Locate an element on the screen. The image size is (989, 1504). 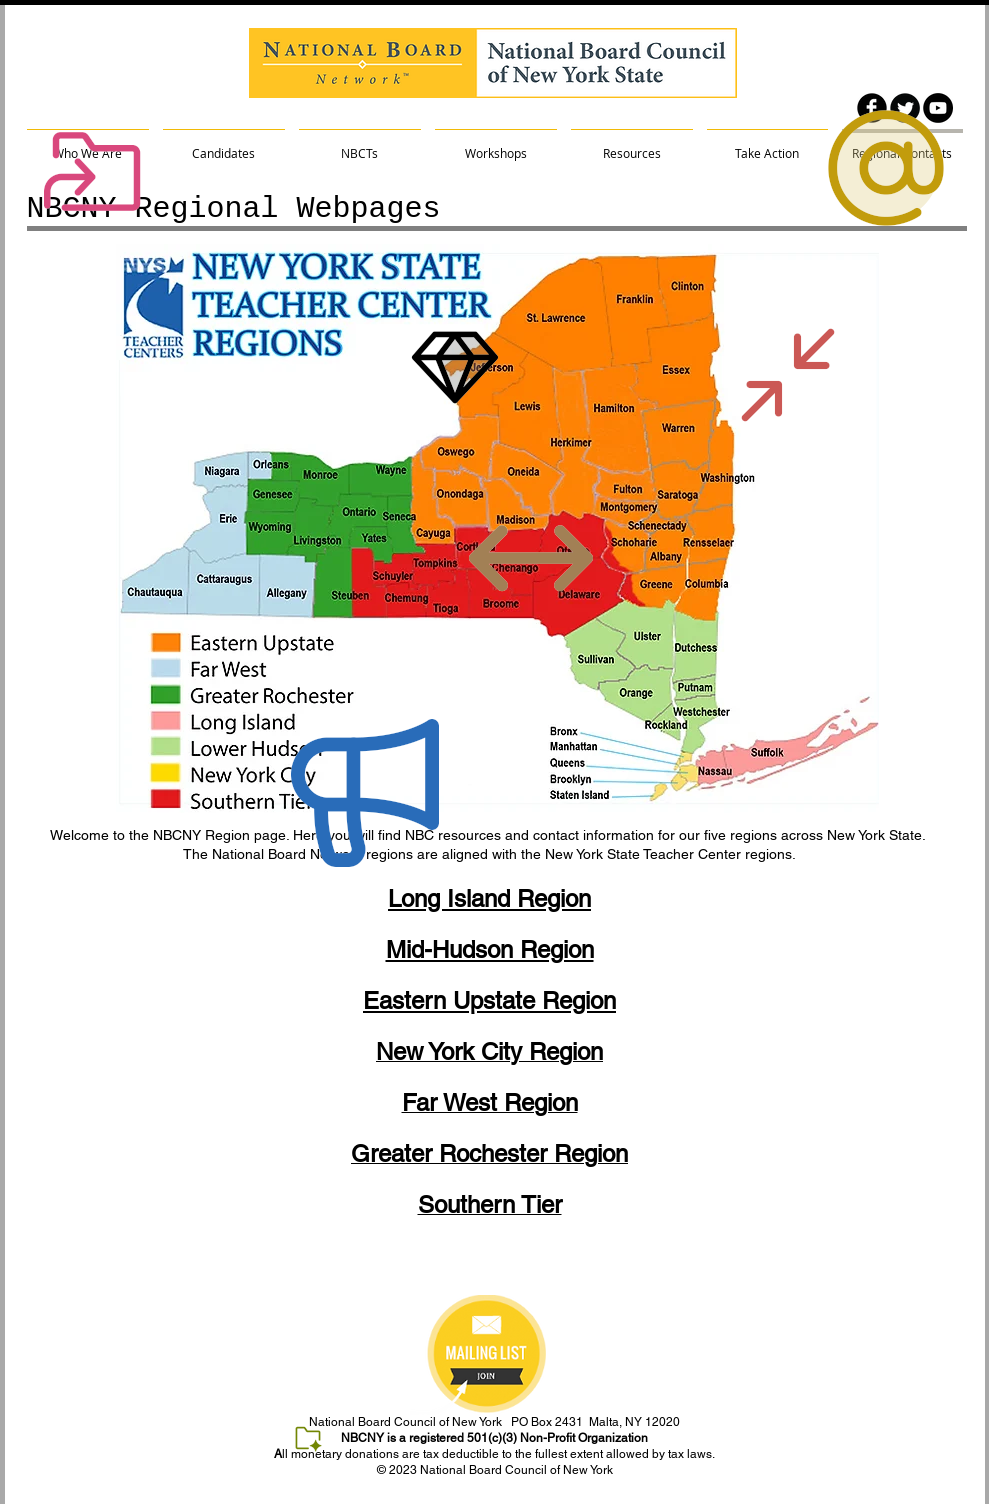
open sketch app is located at coordinates (455, 366).